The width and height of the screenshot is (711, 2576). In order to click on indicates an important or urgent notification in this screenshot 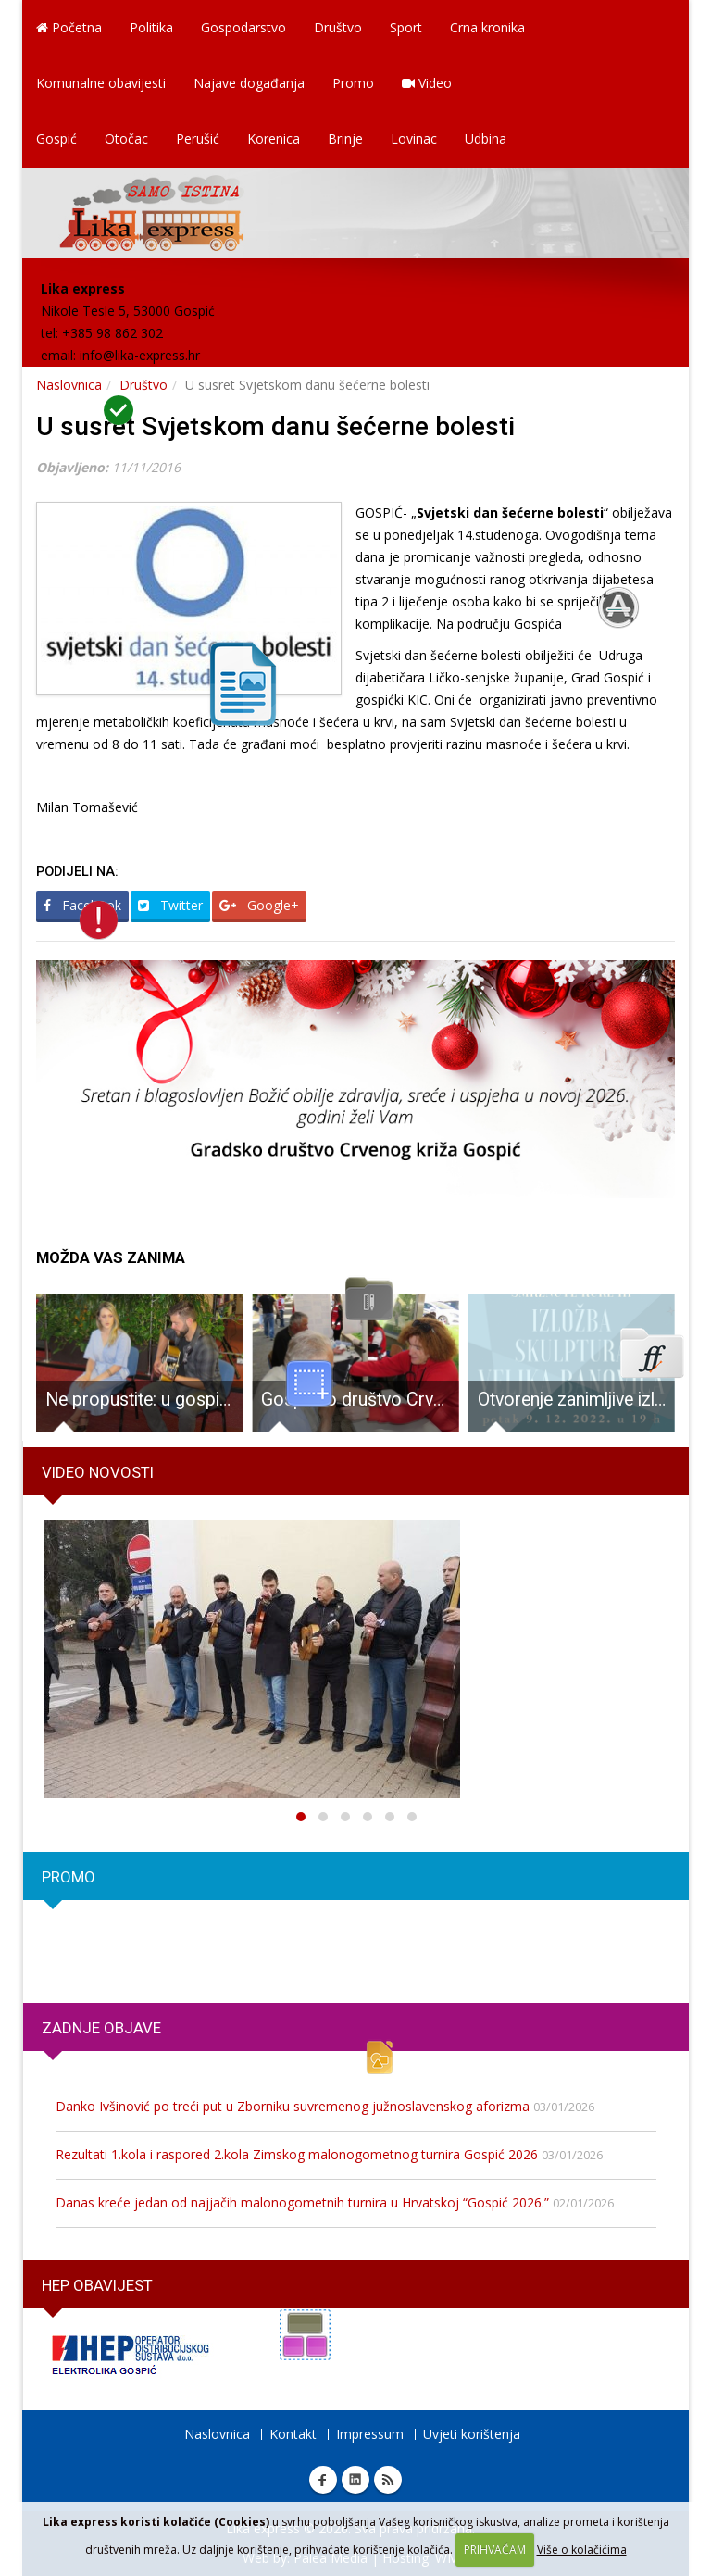, I will do `click(98, 919)`.